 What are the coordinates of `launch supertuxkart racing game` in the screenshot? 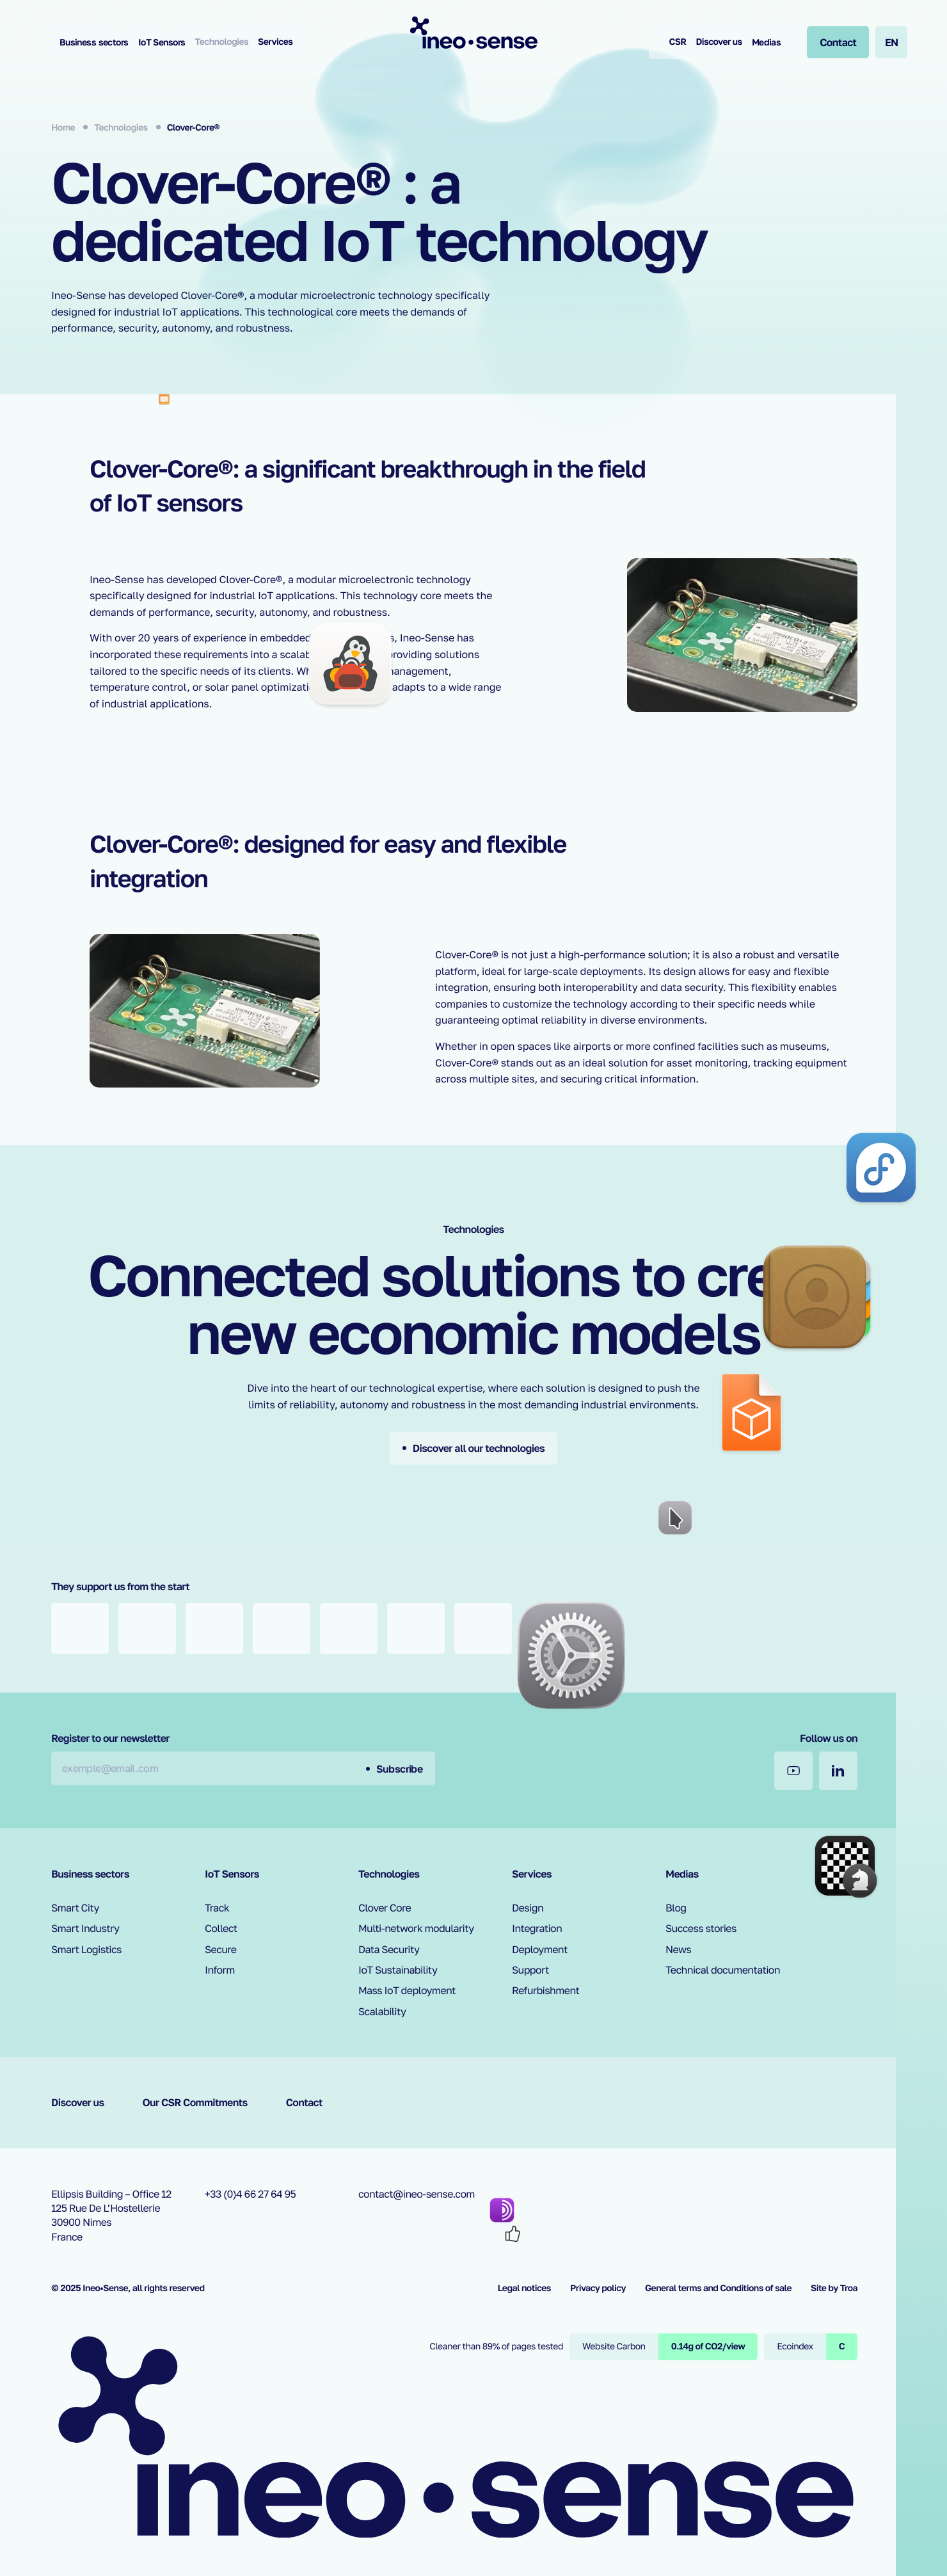 It's located at (350, 663).